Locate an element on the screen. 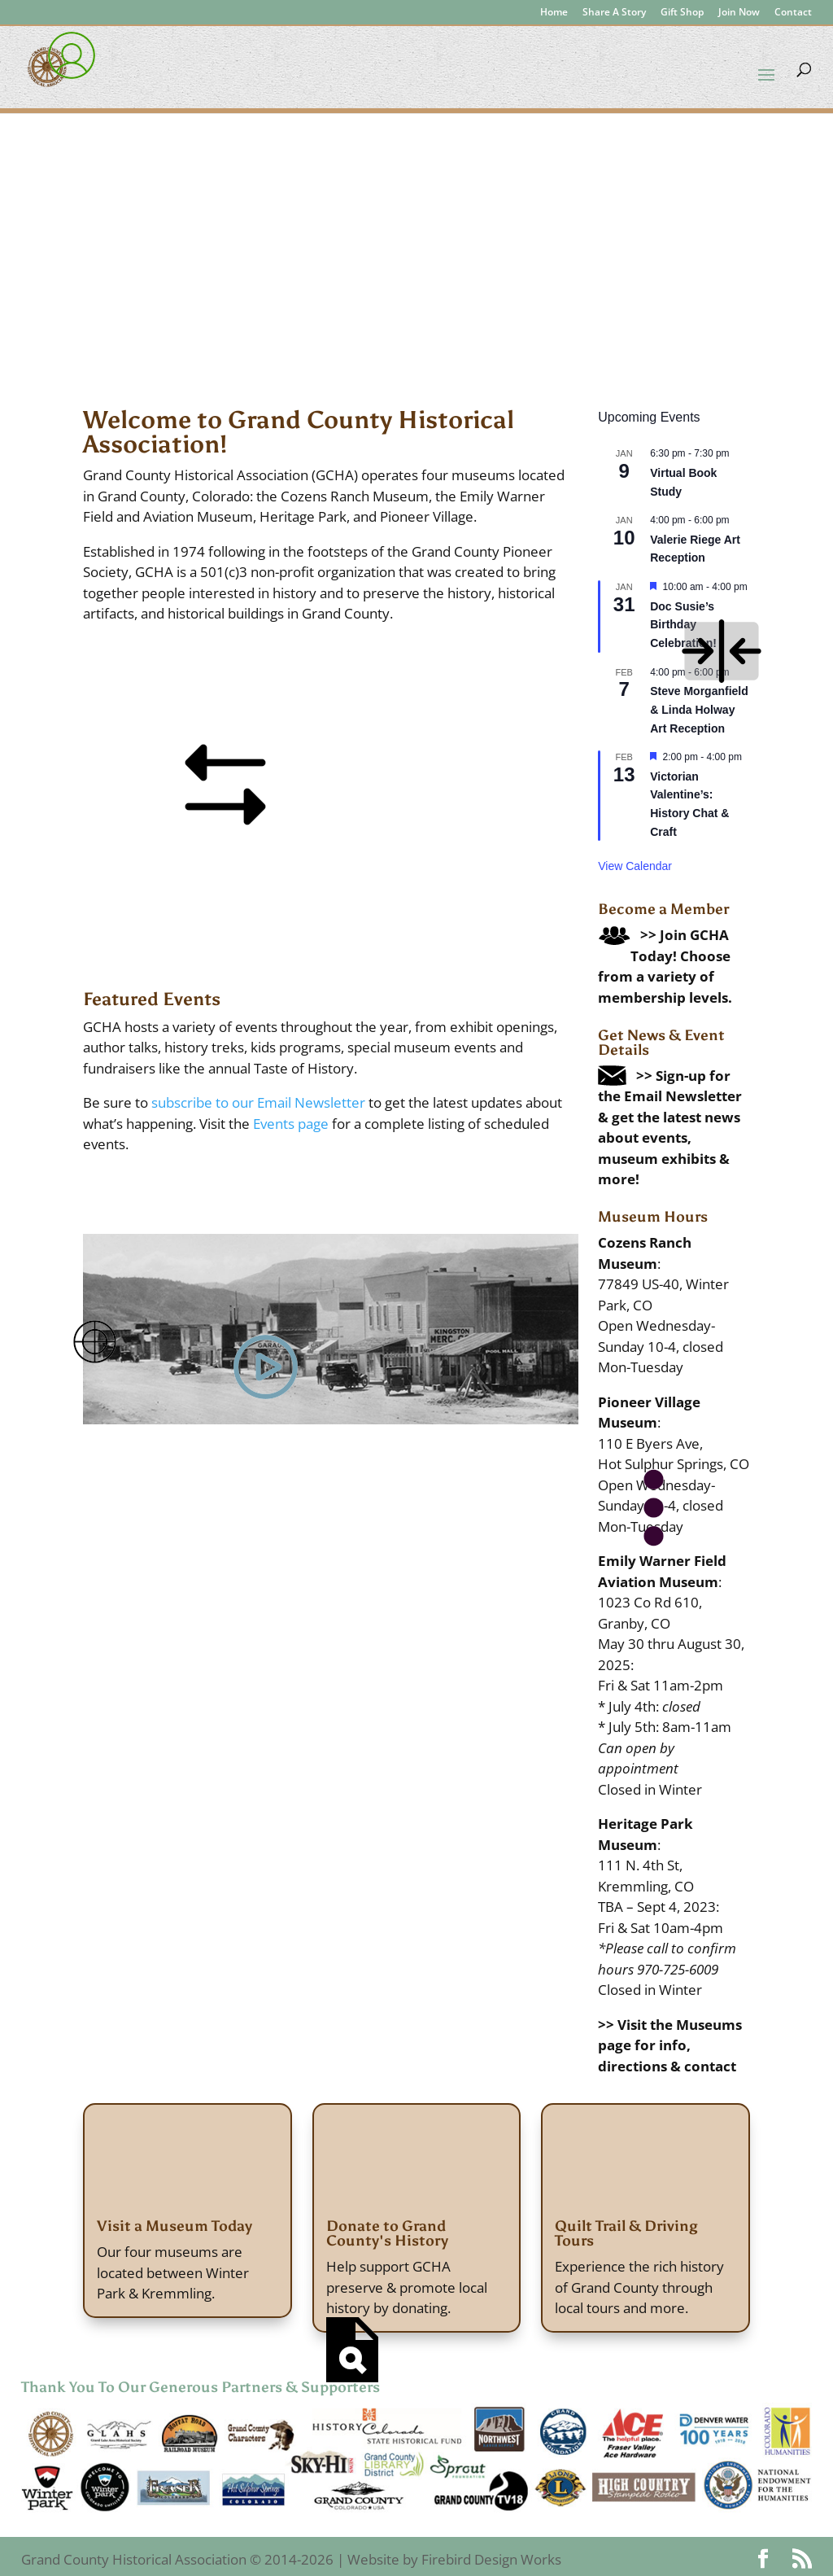 The image size is (833, 2576). collapse or minimize a panel horizontally is located at coordinates (722, 651).